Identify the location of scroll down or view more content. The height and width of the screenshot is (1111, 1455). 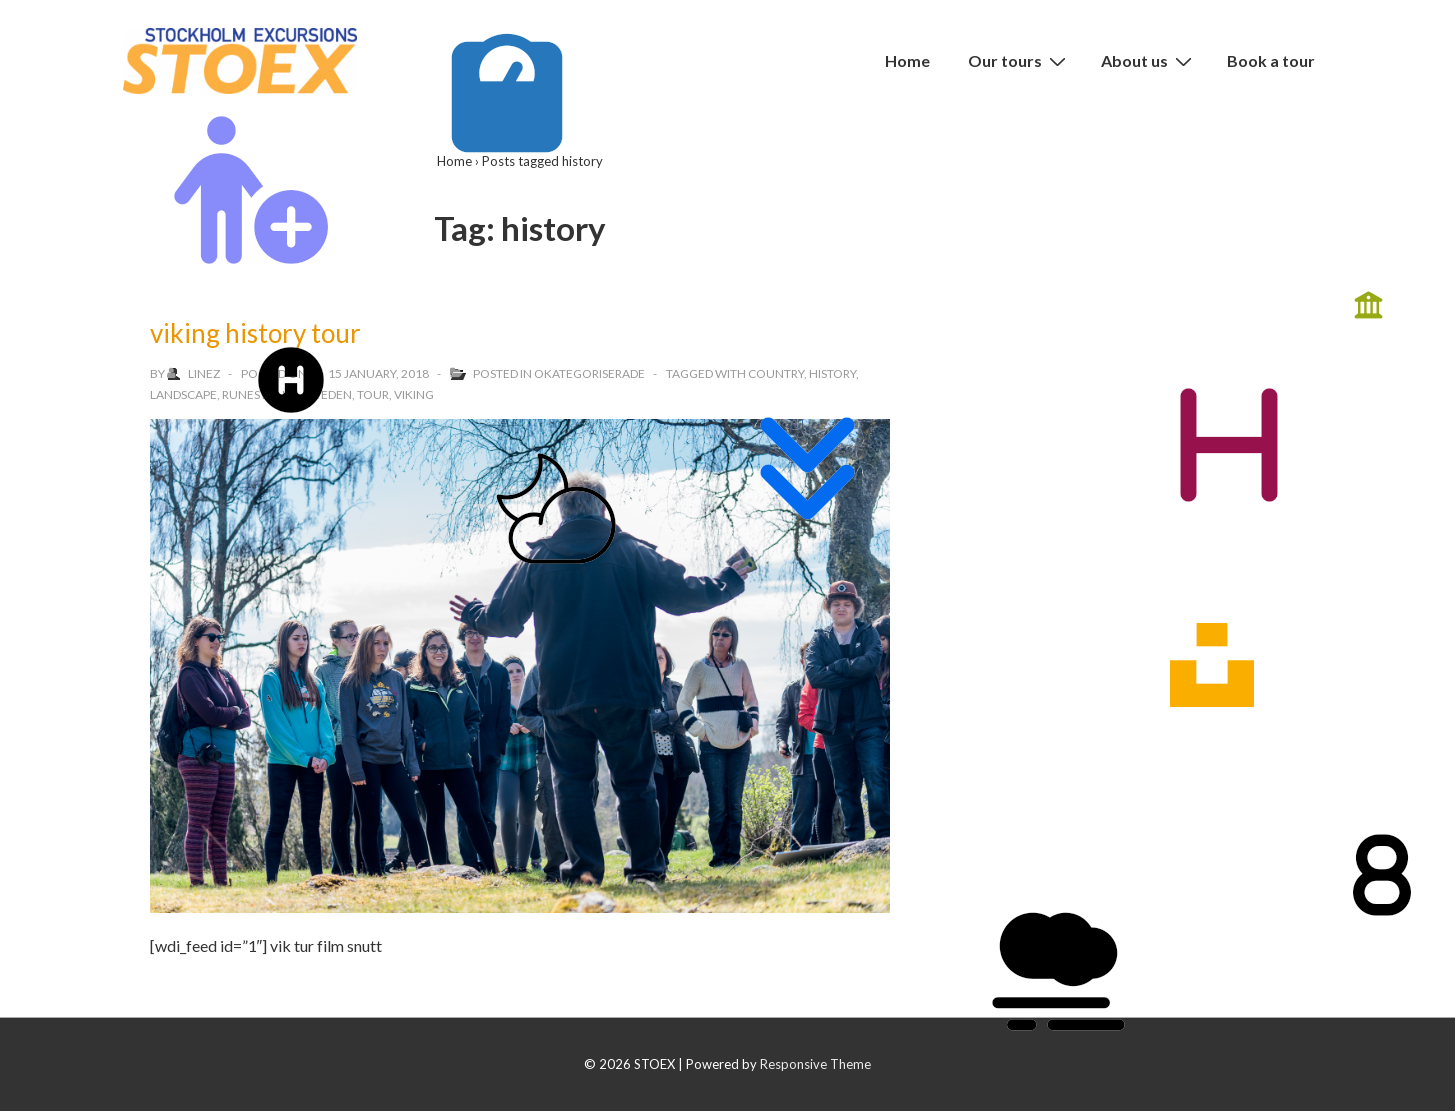
(807, 464).